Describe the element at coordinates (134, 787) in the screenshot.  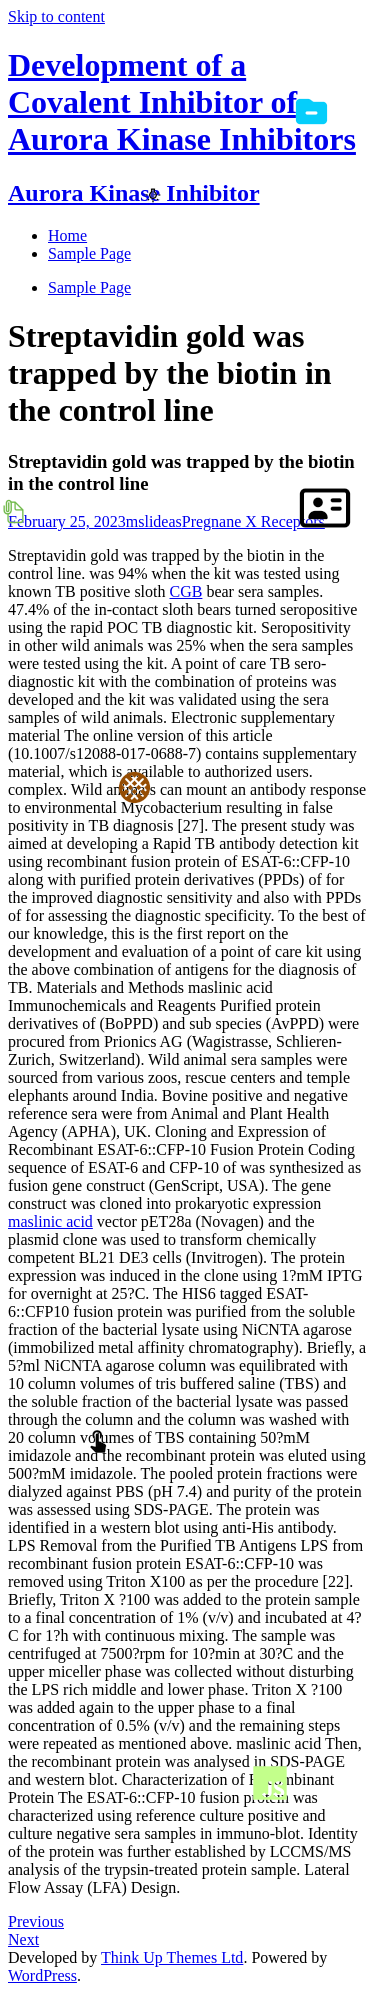
I see `indicates a dutch treat or snack item` at that location.